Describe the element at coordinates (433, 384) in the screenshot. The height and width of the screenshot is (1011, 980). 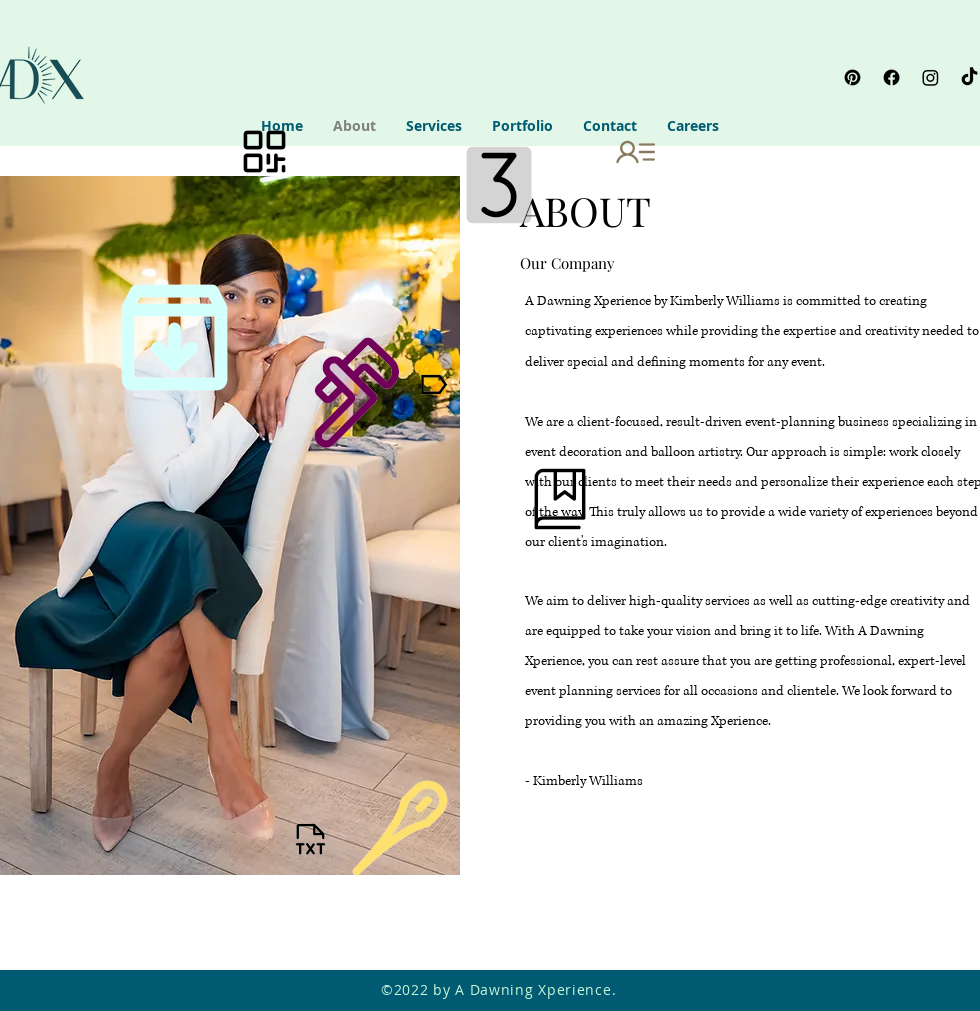
I see `add a label or tag to an item` at that location.